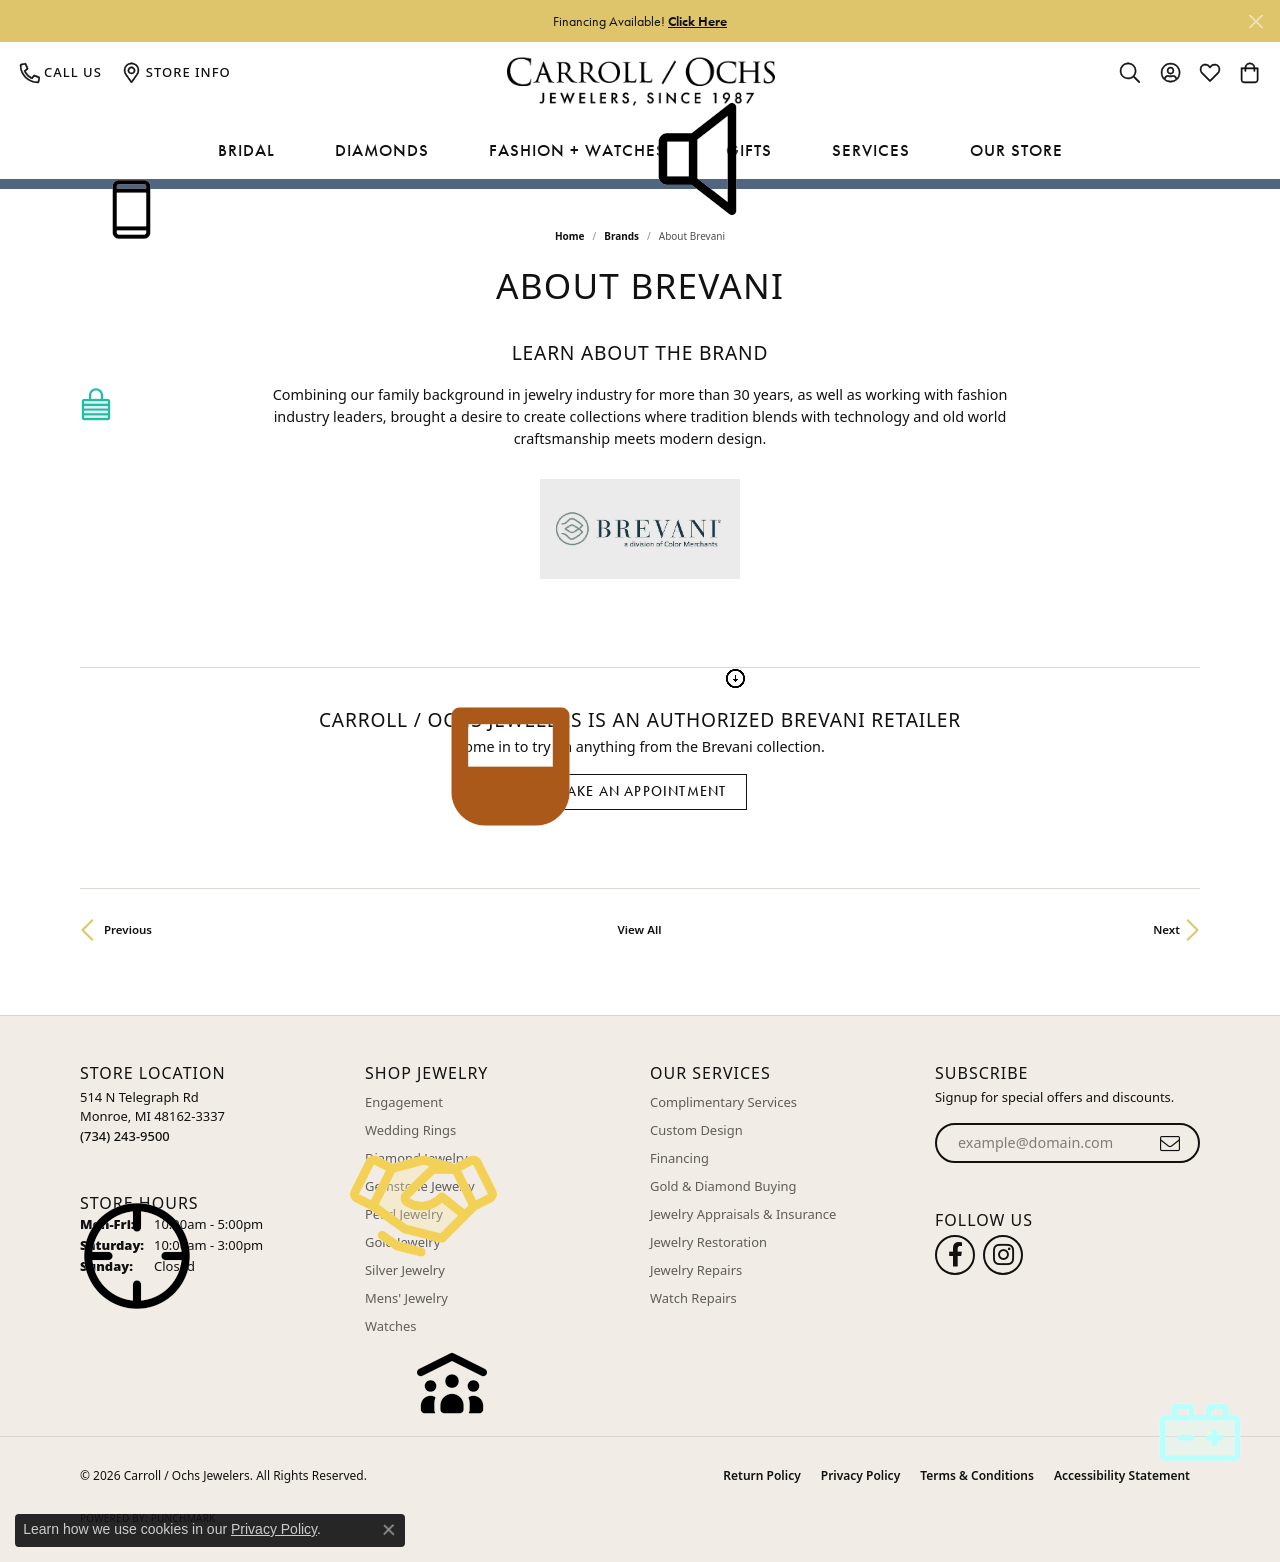 This screenshot has width=1280, height=1562. Describe the element at coordinates (423, 1201) in the screenshot. I see `indicates a partnership or collaboration feature` at that location.